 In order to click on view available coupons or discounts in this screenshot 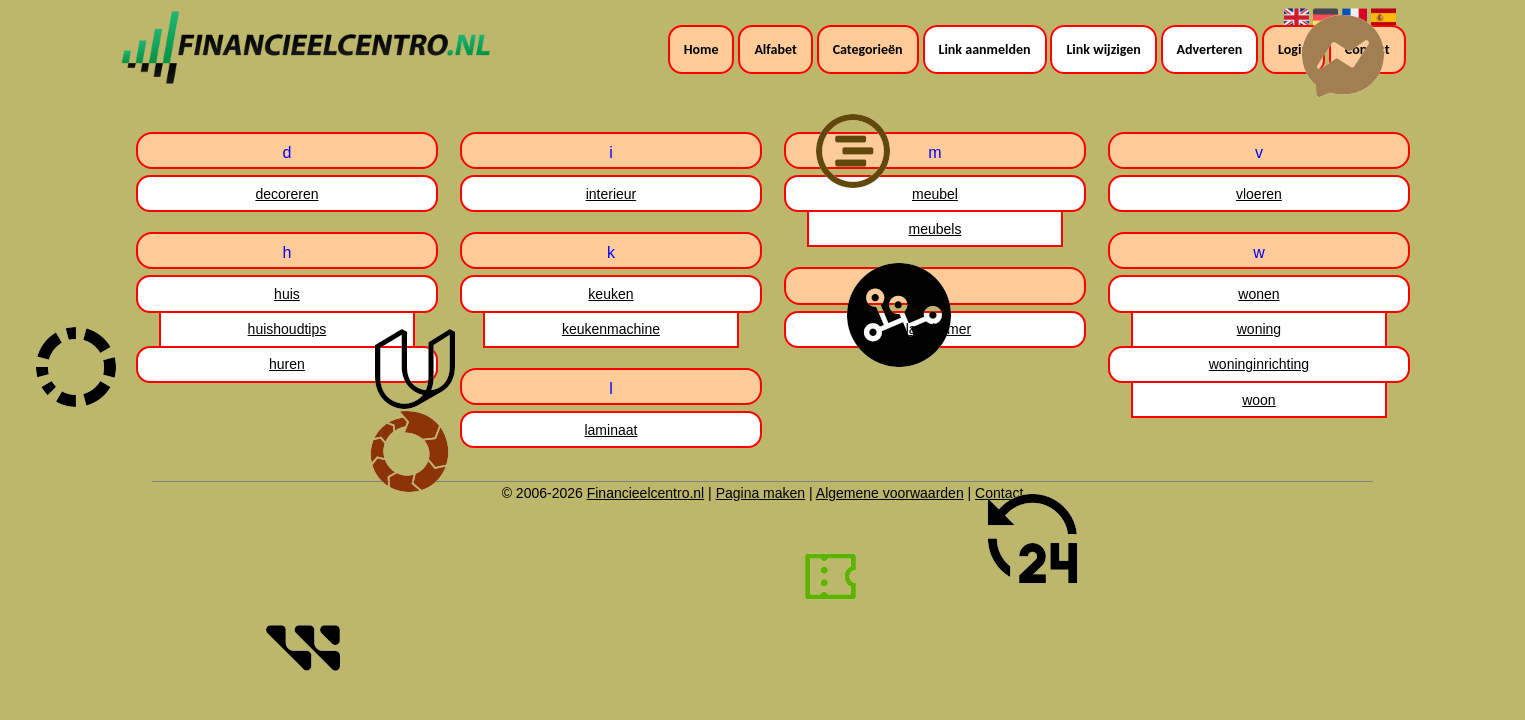, I will do `click(830, 576)`.